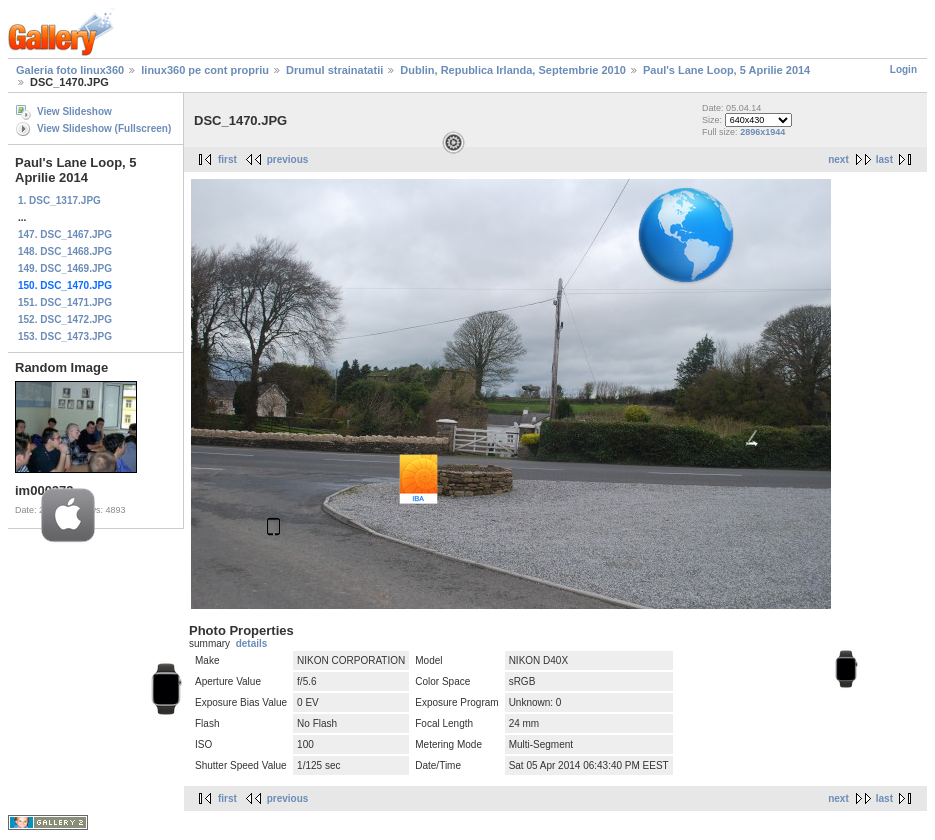 This screenshot has height=840, width=935. I want to click on access bookmarked websites or locations, so click(686, 235).